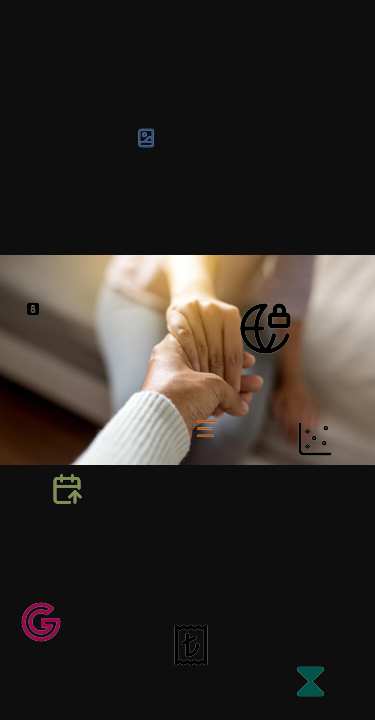 The height and width of the screenshot is (720, 375). What do you see at coordinates (207, 428) in the screenshot?
I see `align text to the start of the line` at bounding box center [207, 428].